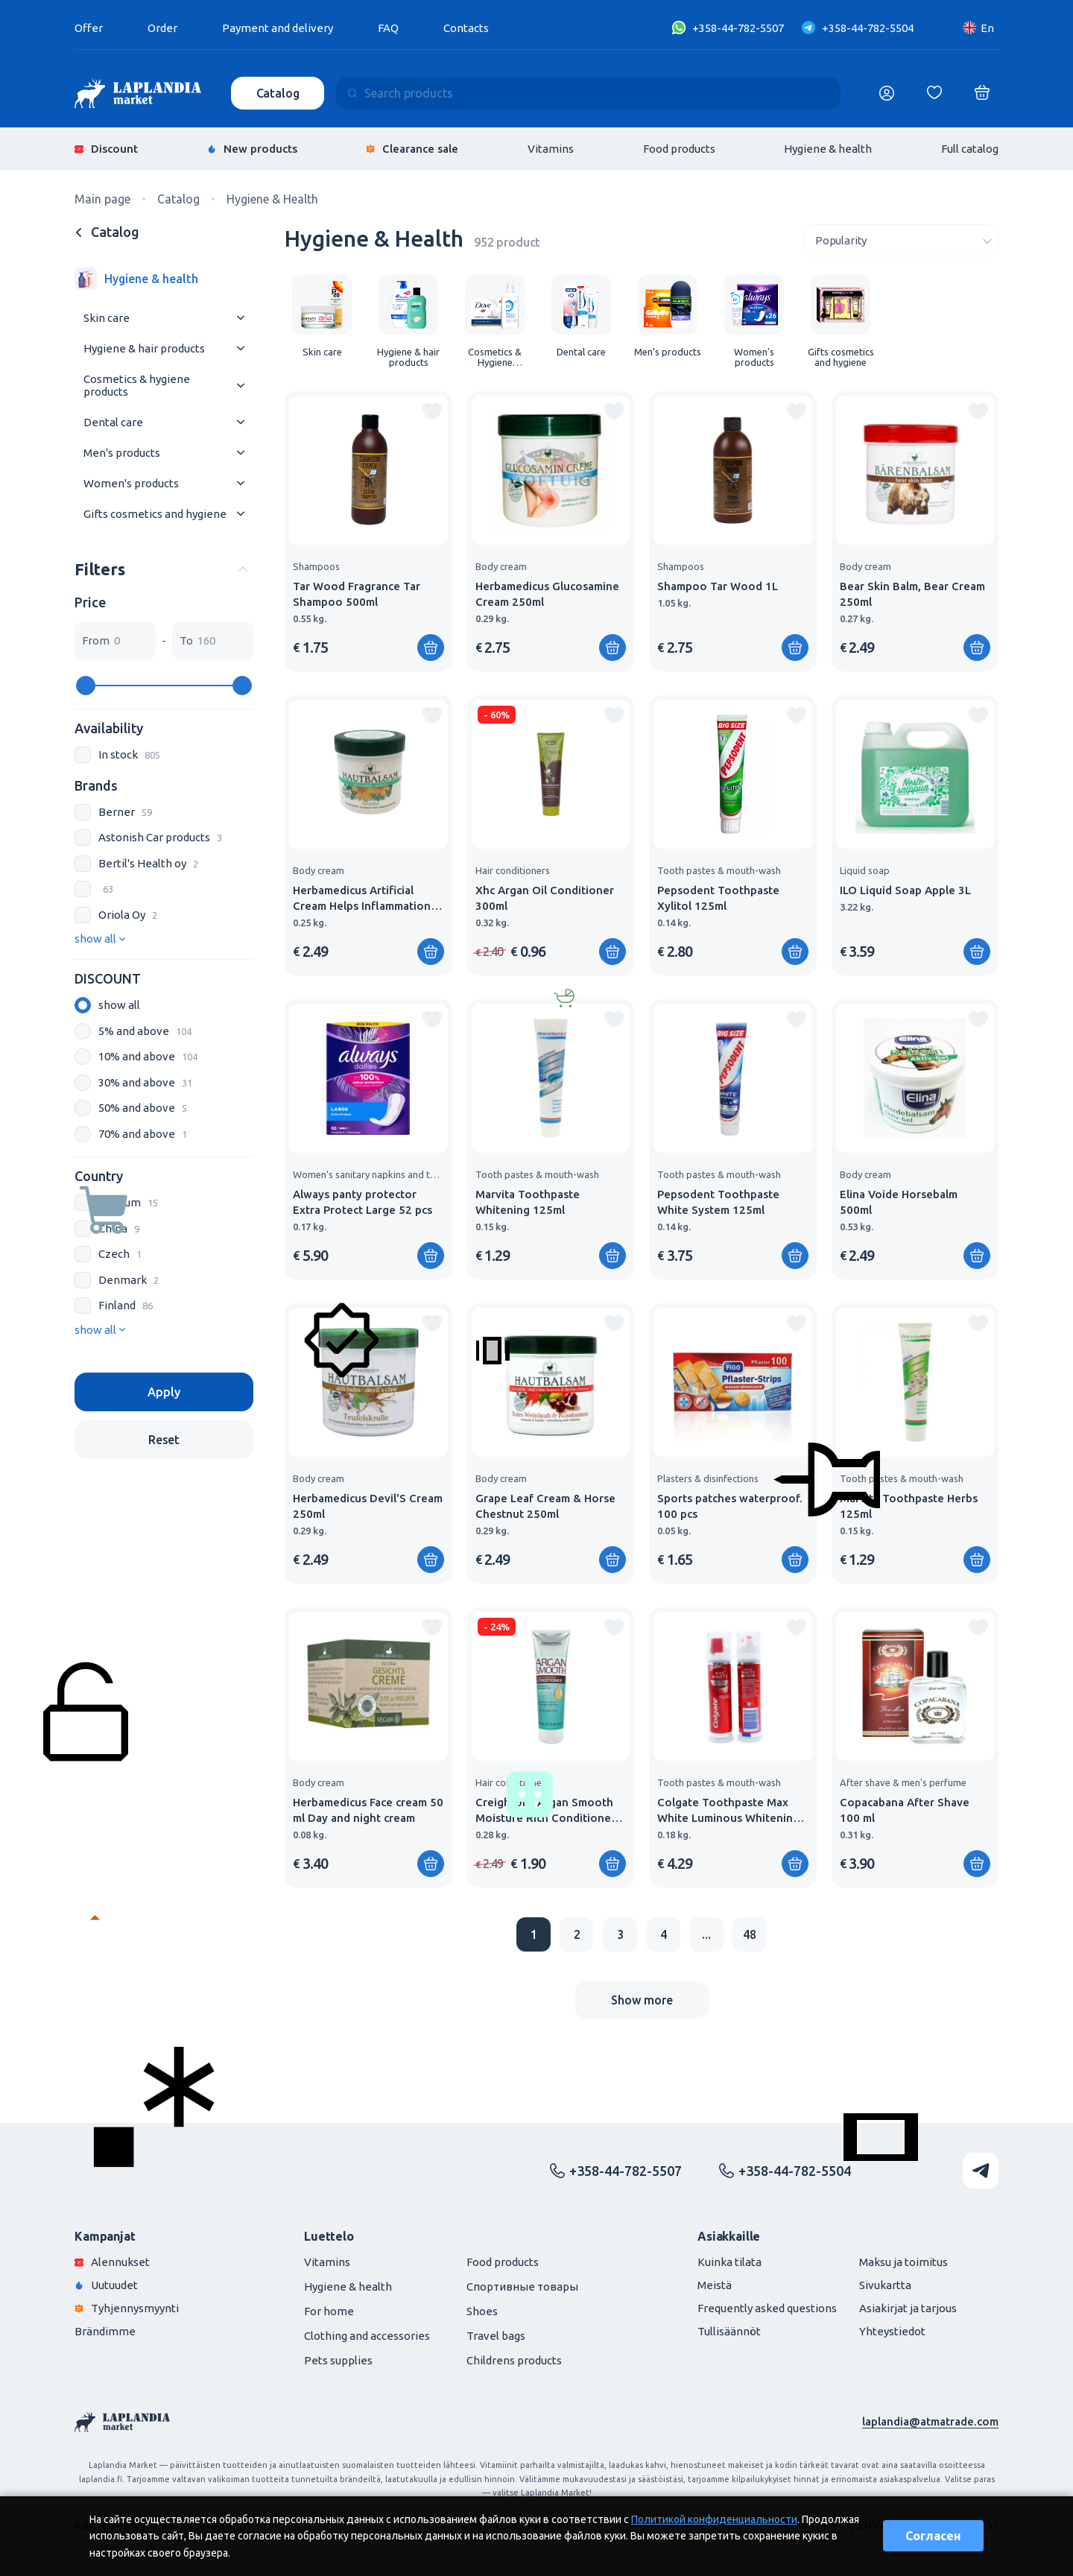 The width and height of the screenshot is (1073, 2576). What do you see at coordinates (95, 1917) in the screenshot?
I see `collapse an expanded section or panel` at bounding box center [95, 1917].